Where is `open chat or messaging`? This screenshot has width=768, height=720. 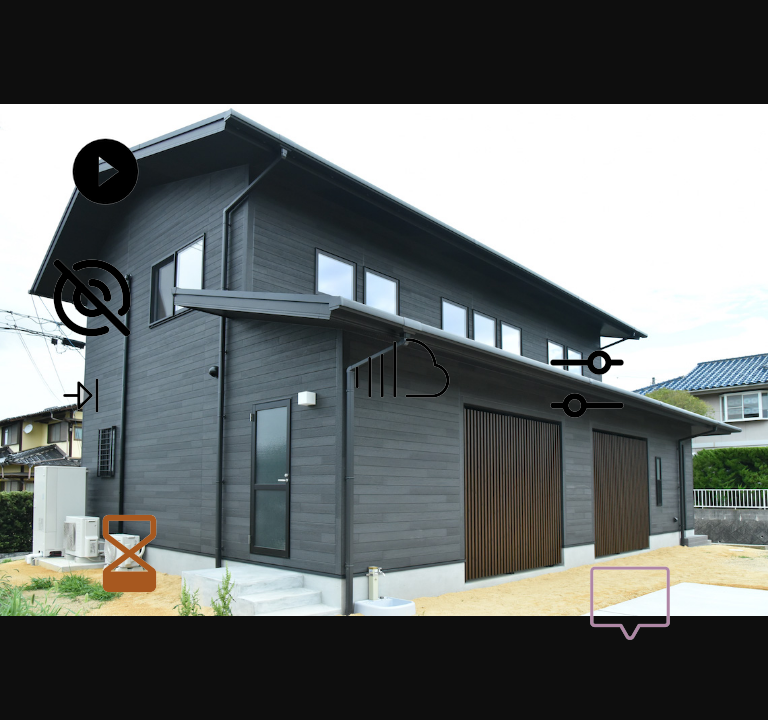 open chat or messaging is located at coordinates (630, 600).